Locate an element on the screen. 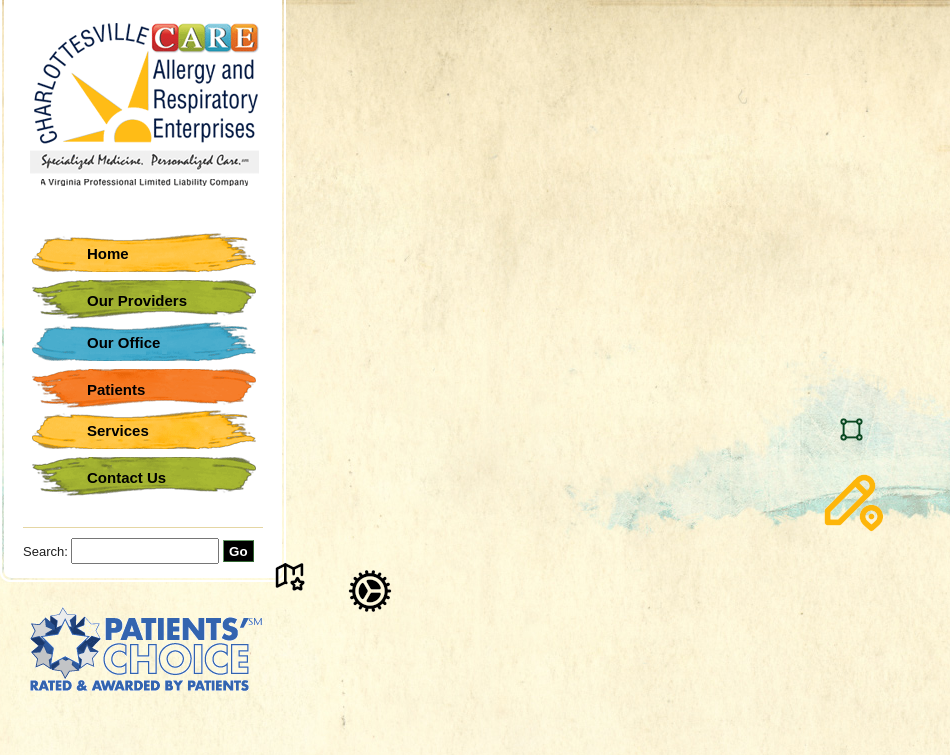 The width and height of the screenshot is (950, 755). access shape tools or drawing options is located at coordinates (851, 429).